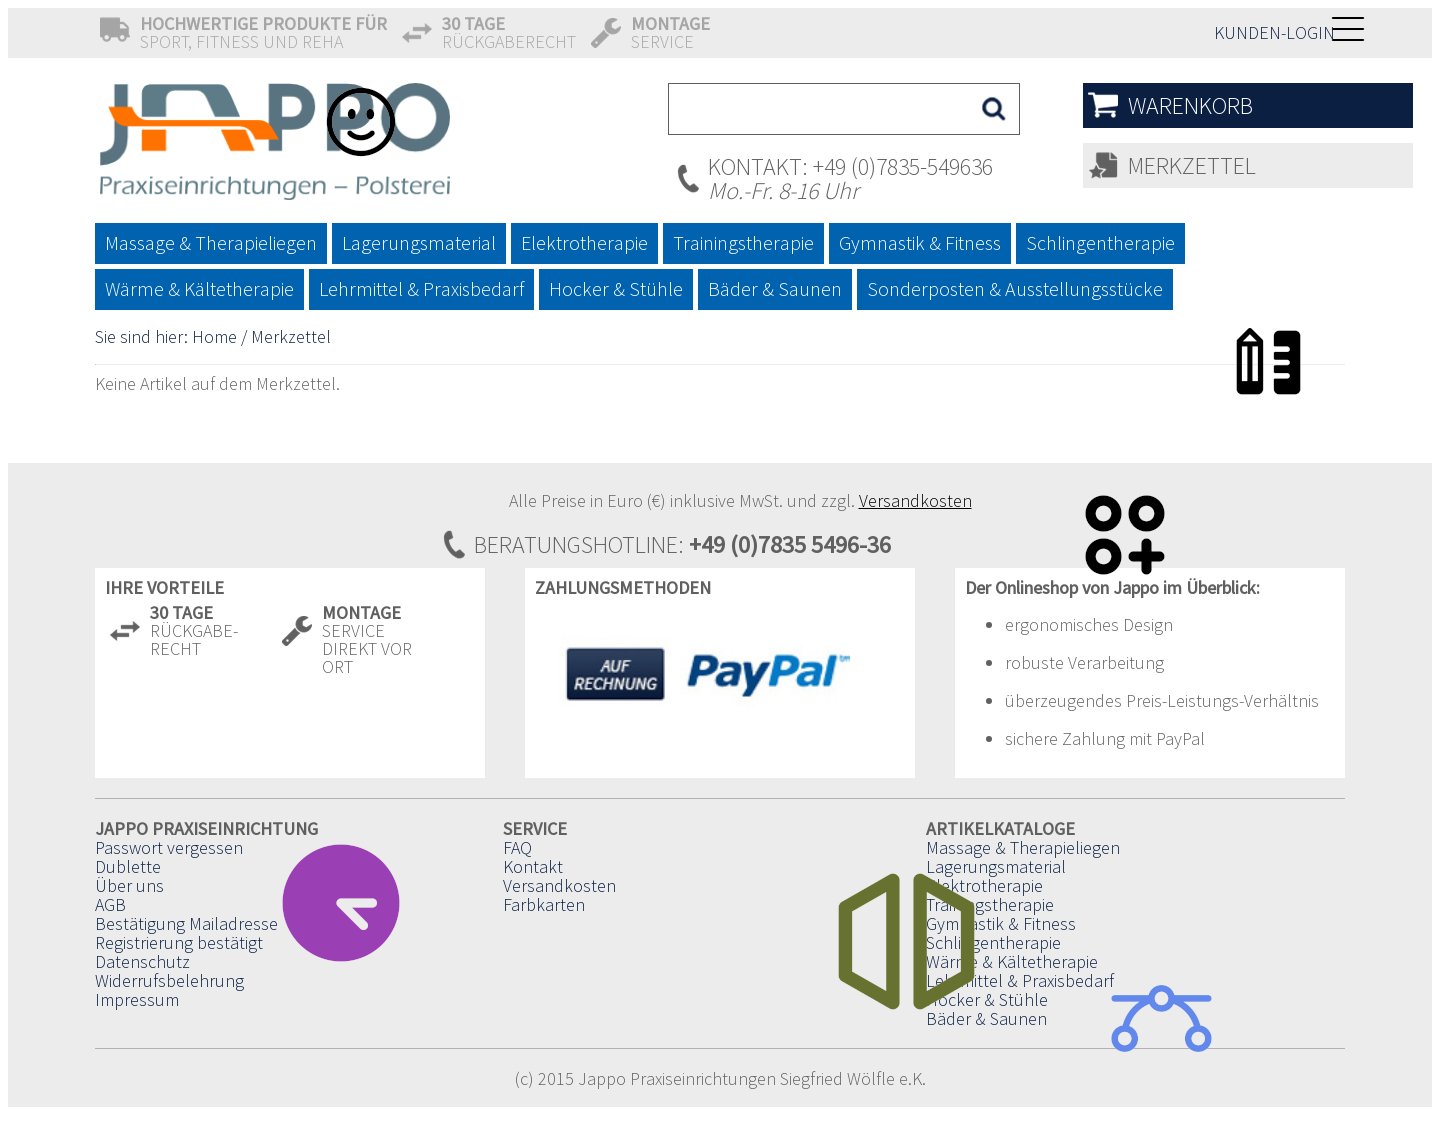  Describe the element at coordinates (906, 941) in the screenshot. I see `MetaBrainz logo` at that location.